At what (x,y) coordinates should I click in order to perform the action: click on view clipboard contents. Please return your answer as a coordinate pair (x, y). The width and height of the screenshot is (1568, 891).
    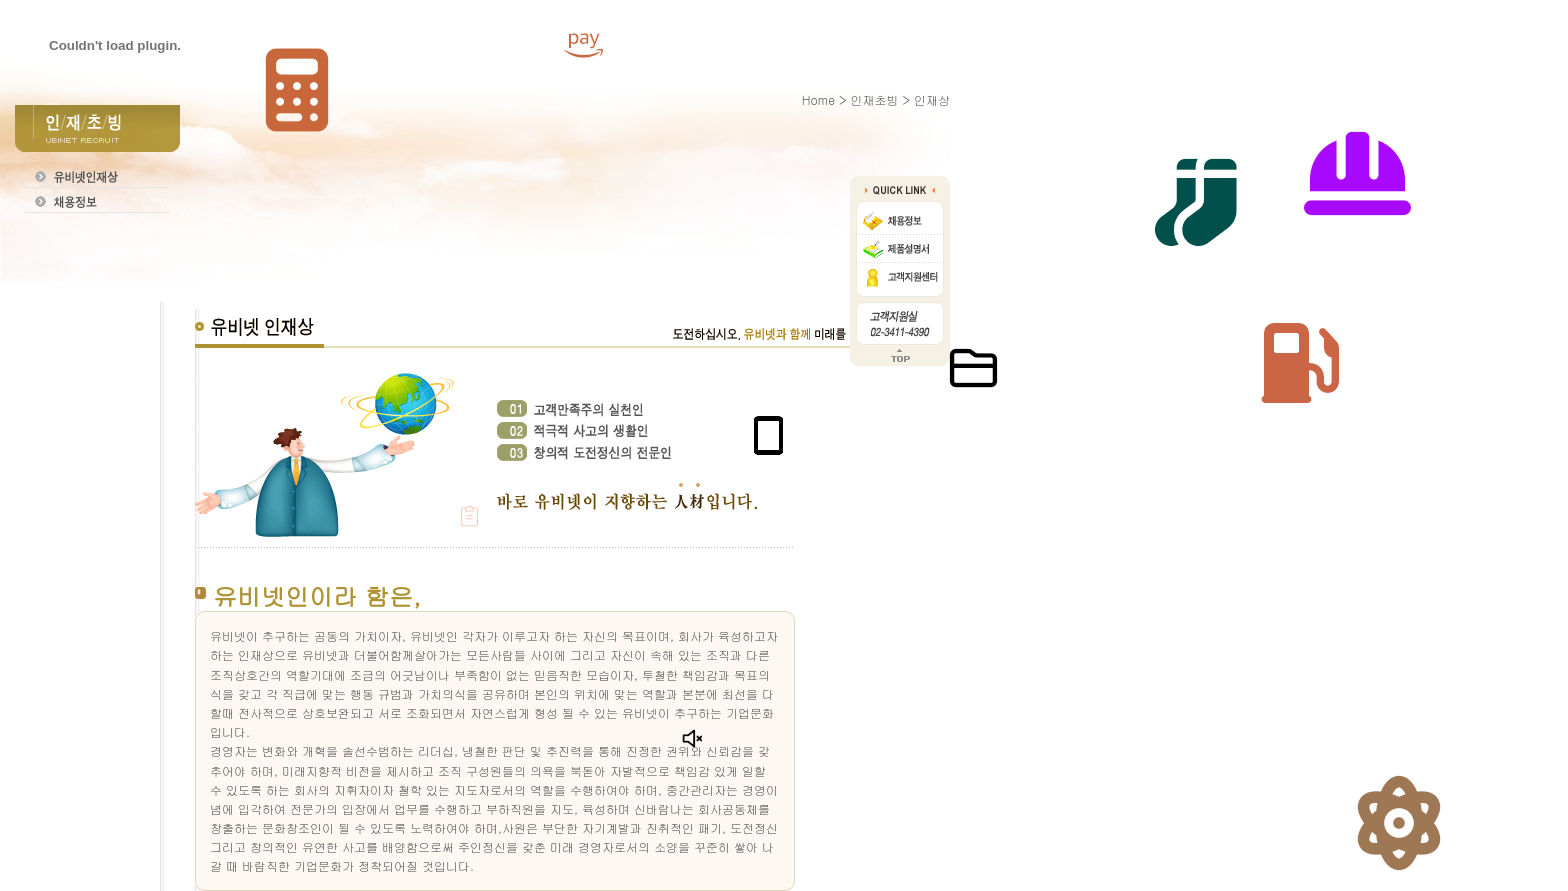
    Looking at the image, I should click on (469, 516).